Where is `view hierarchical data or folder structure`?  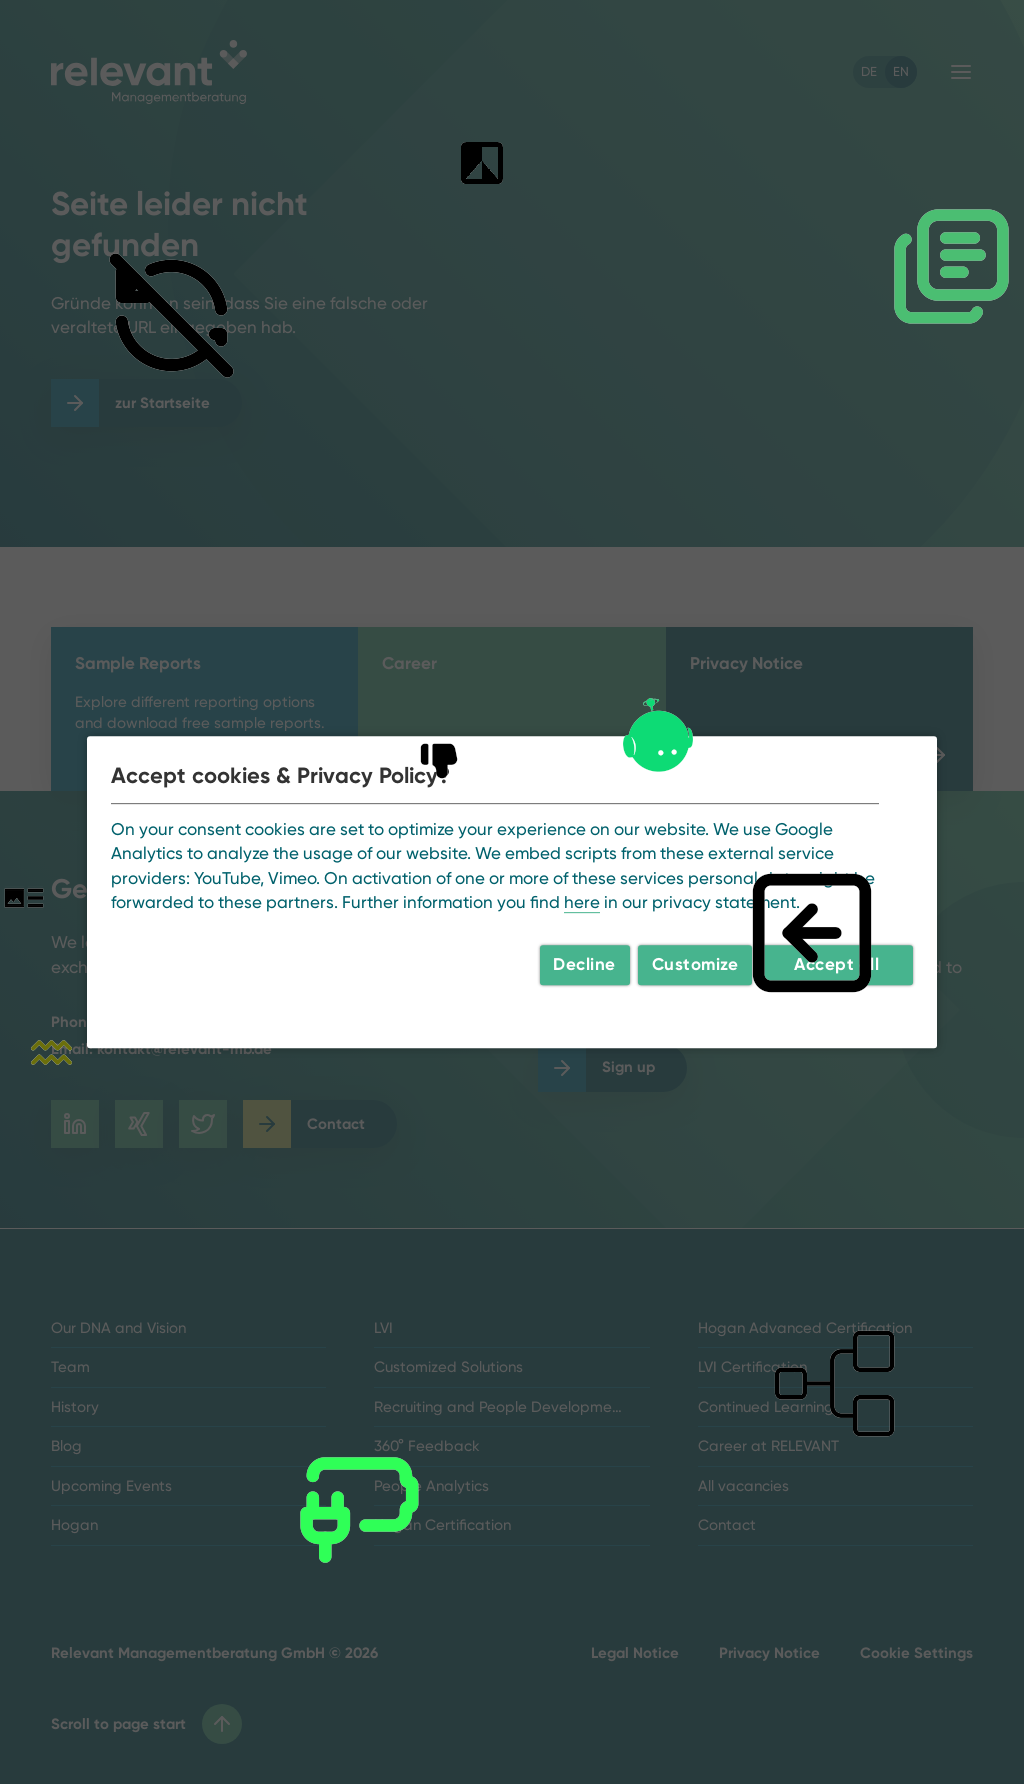
view hierarchical data or folder structure is located at coordinates (841, 1383).